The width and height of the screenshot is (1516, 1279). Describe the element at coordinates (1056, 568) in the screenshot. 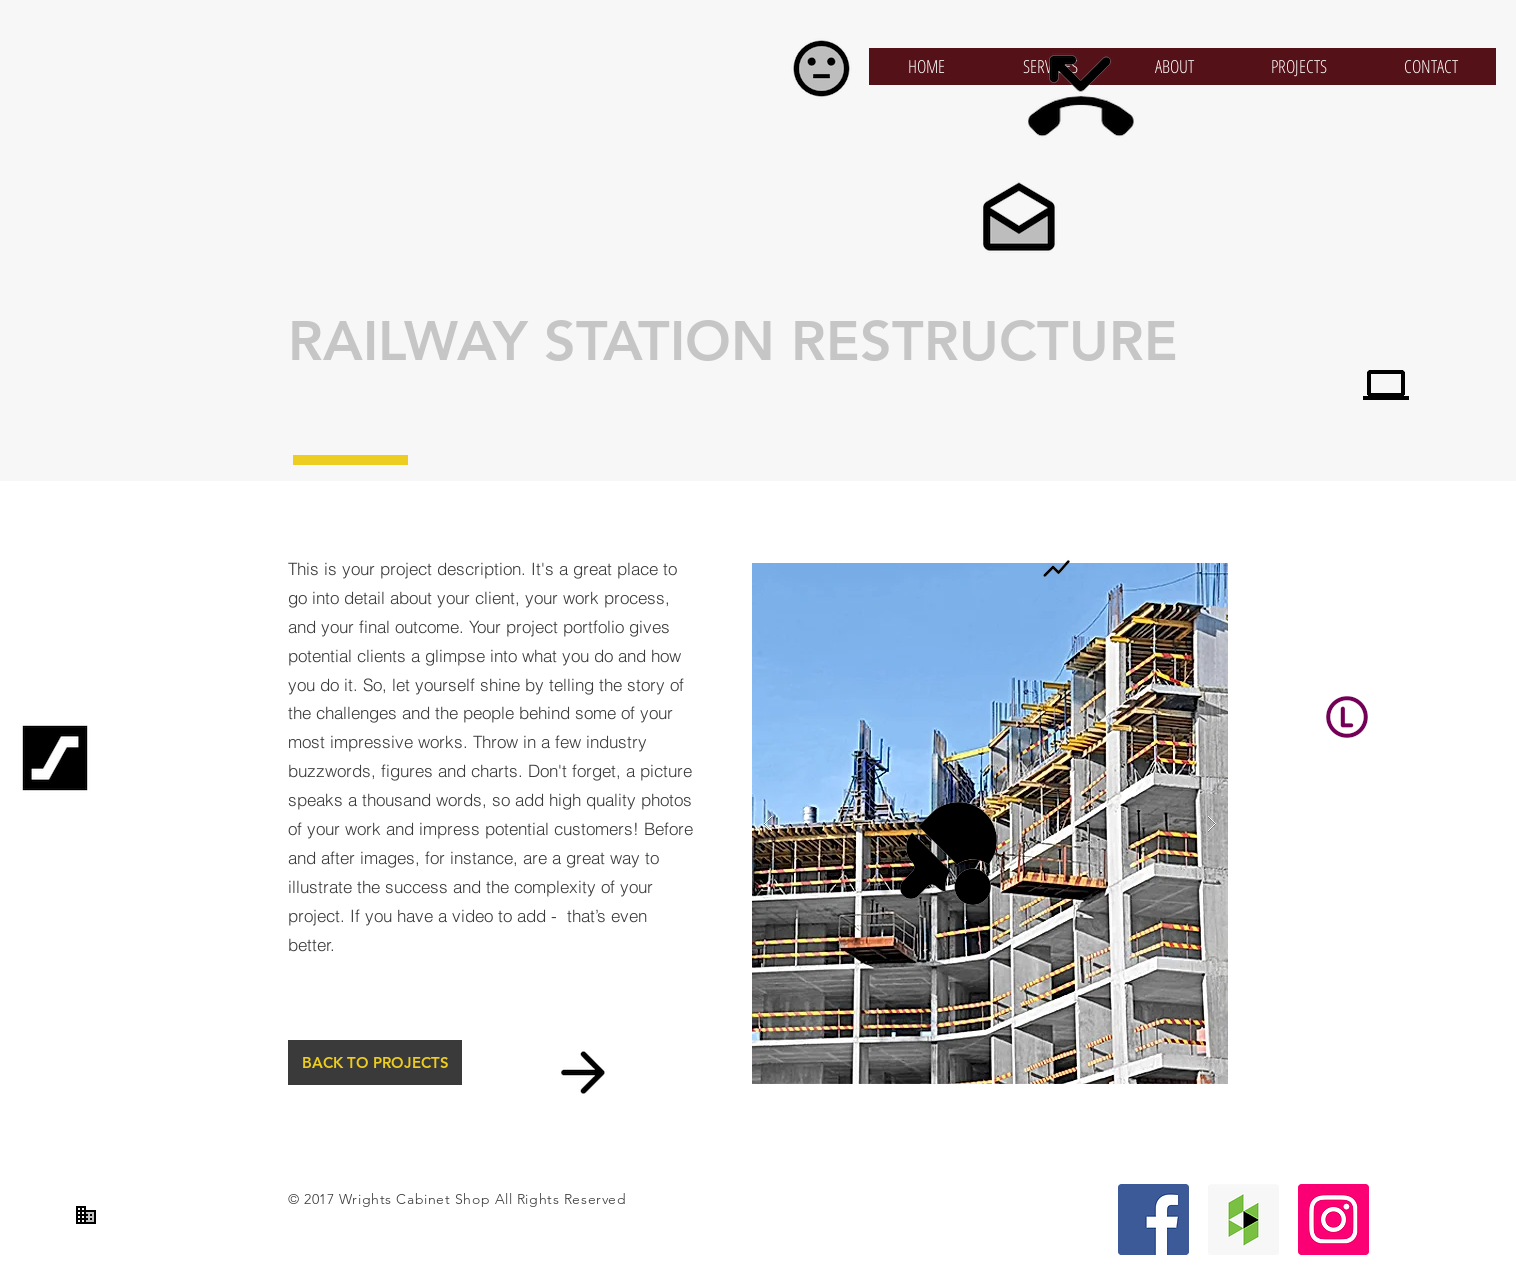

I see `view analytics or statistics` at that location.